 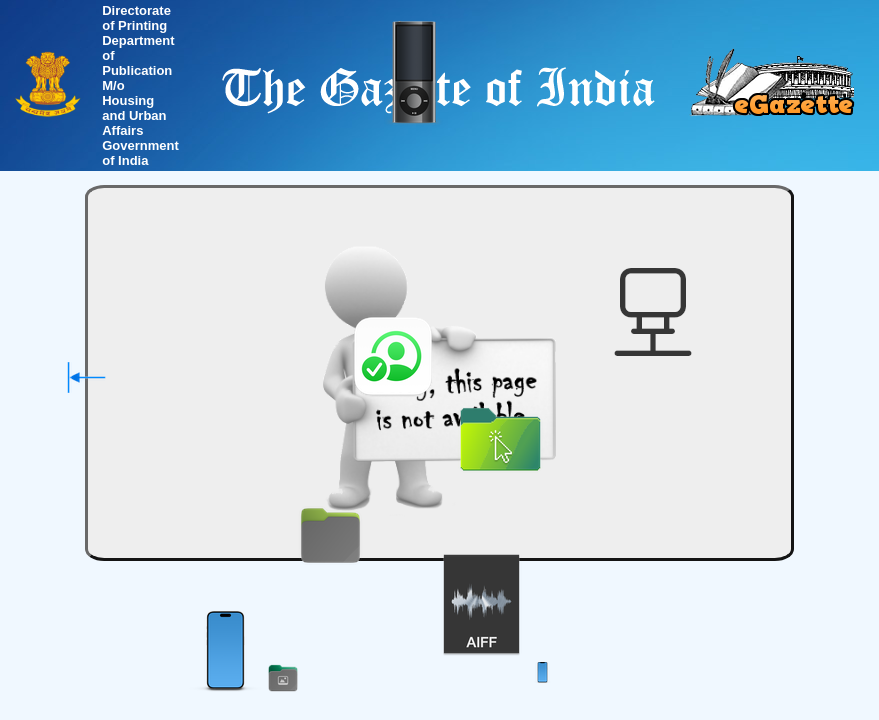 What do you see at coordinates (413, 73) in the screenshot?
I see `manage connected iPod device` at bounding box center [413, 73].